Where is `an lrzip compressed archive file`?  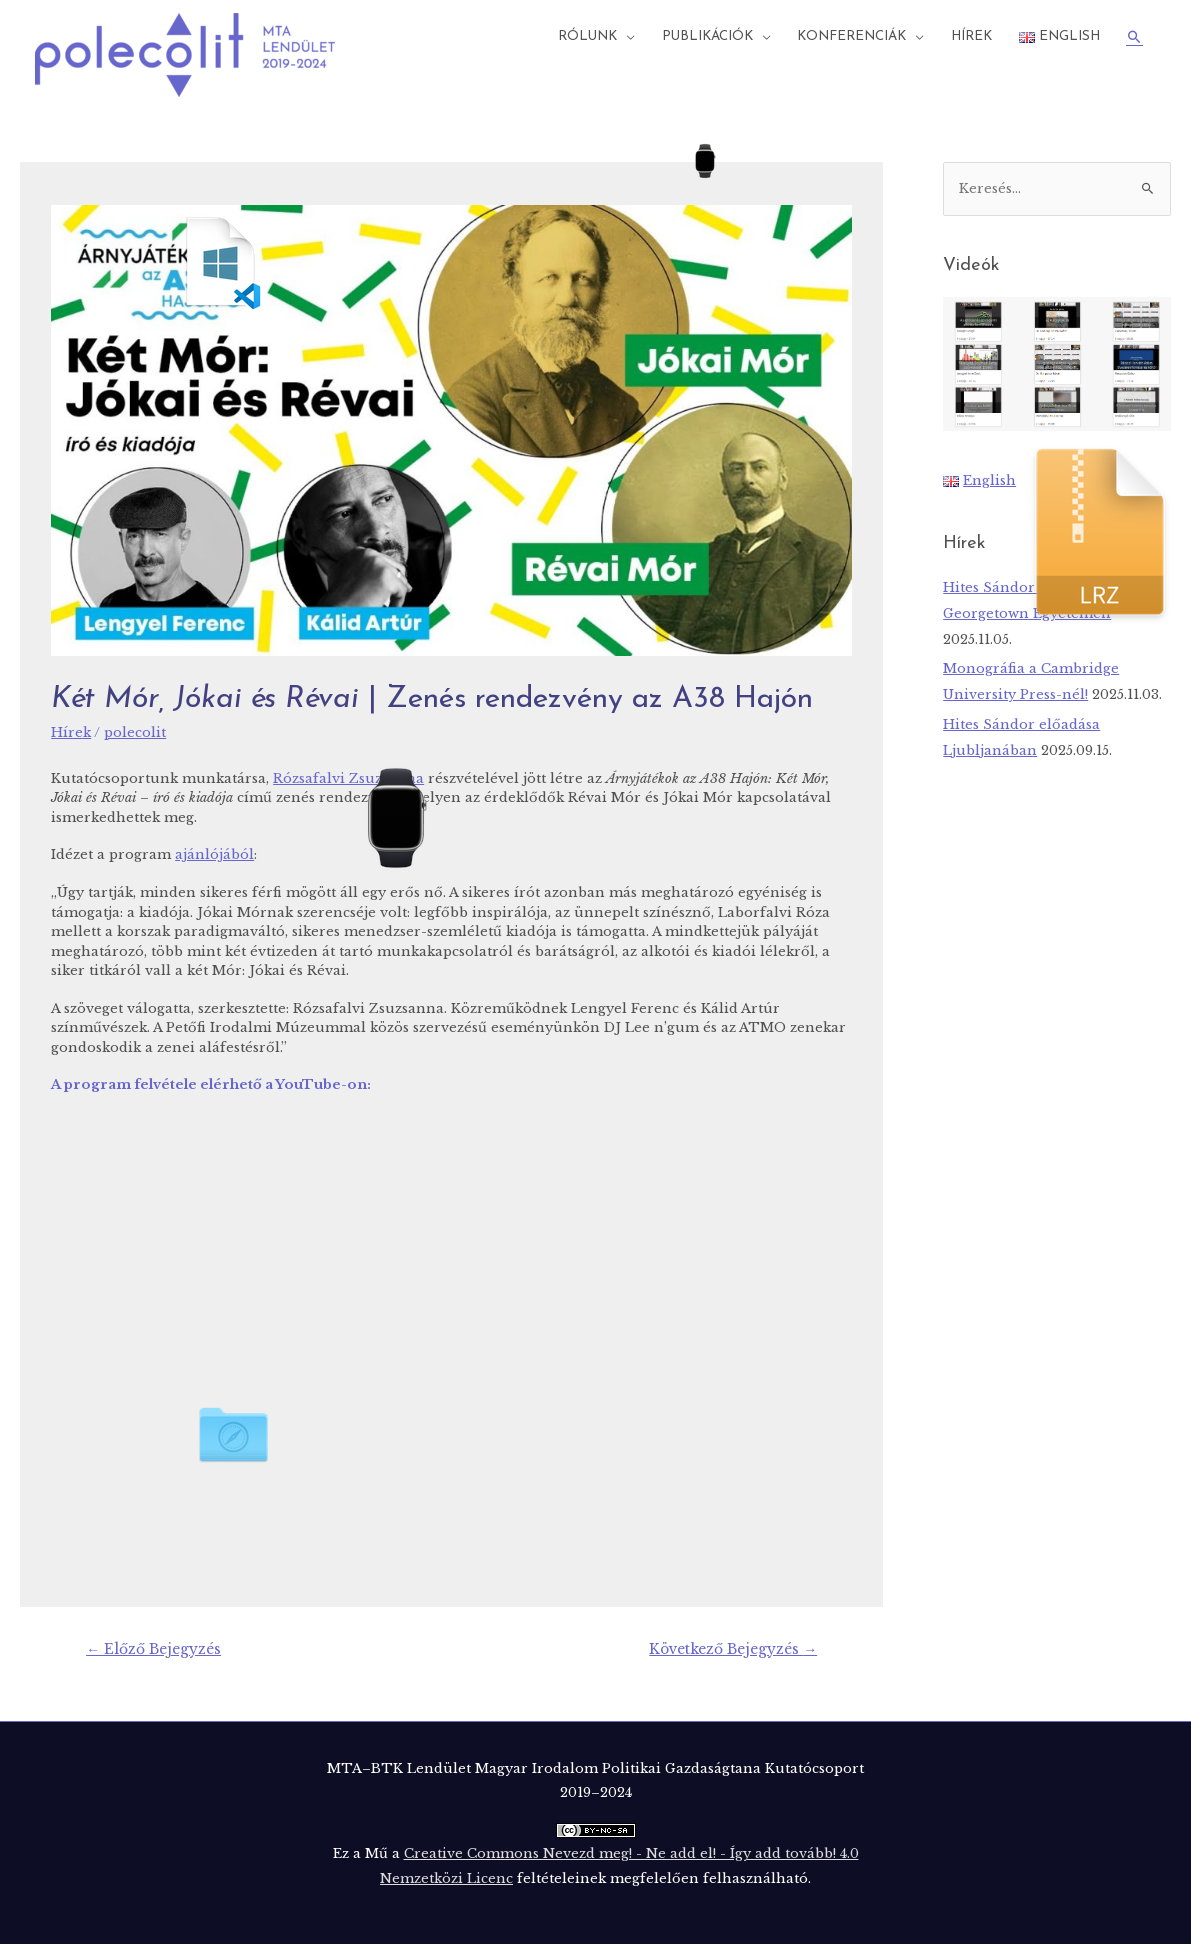 an lrzip compressed archive file is located at coordinates (1100, 535).